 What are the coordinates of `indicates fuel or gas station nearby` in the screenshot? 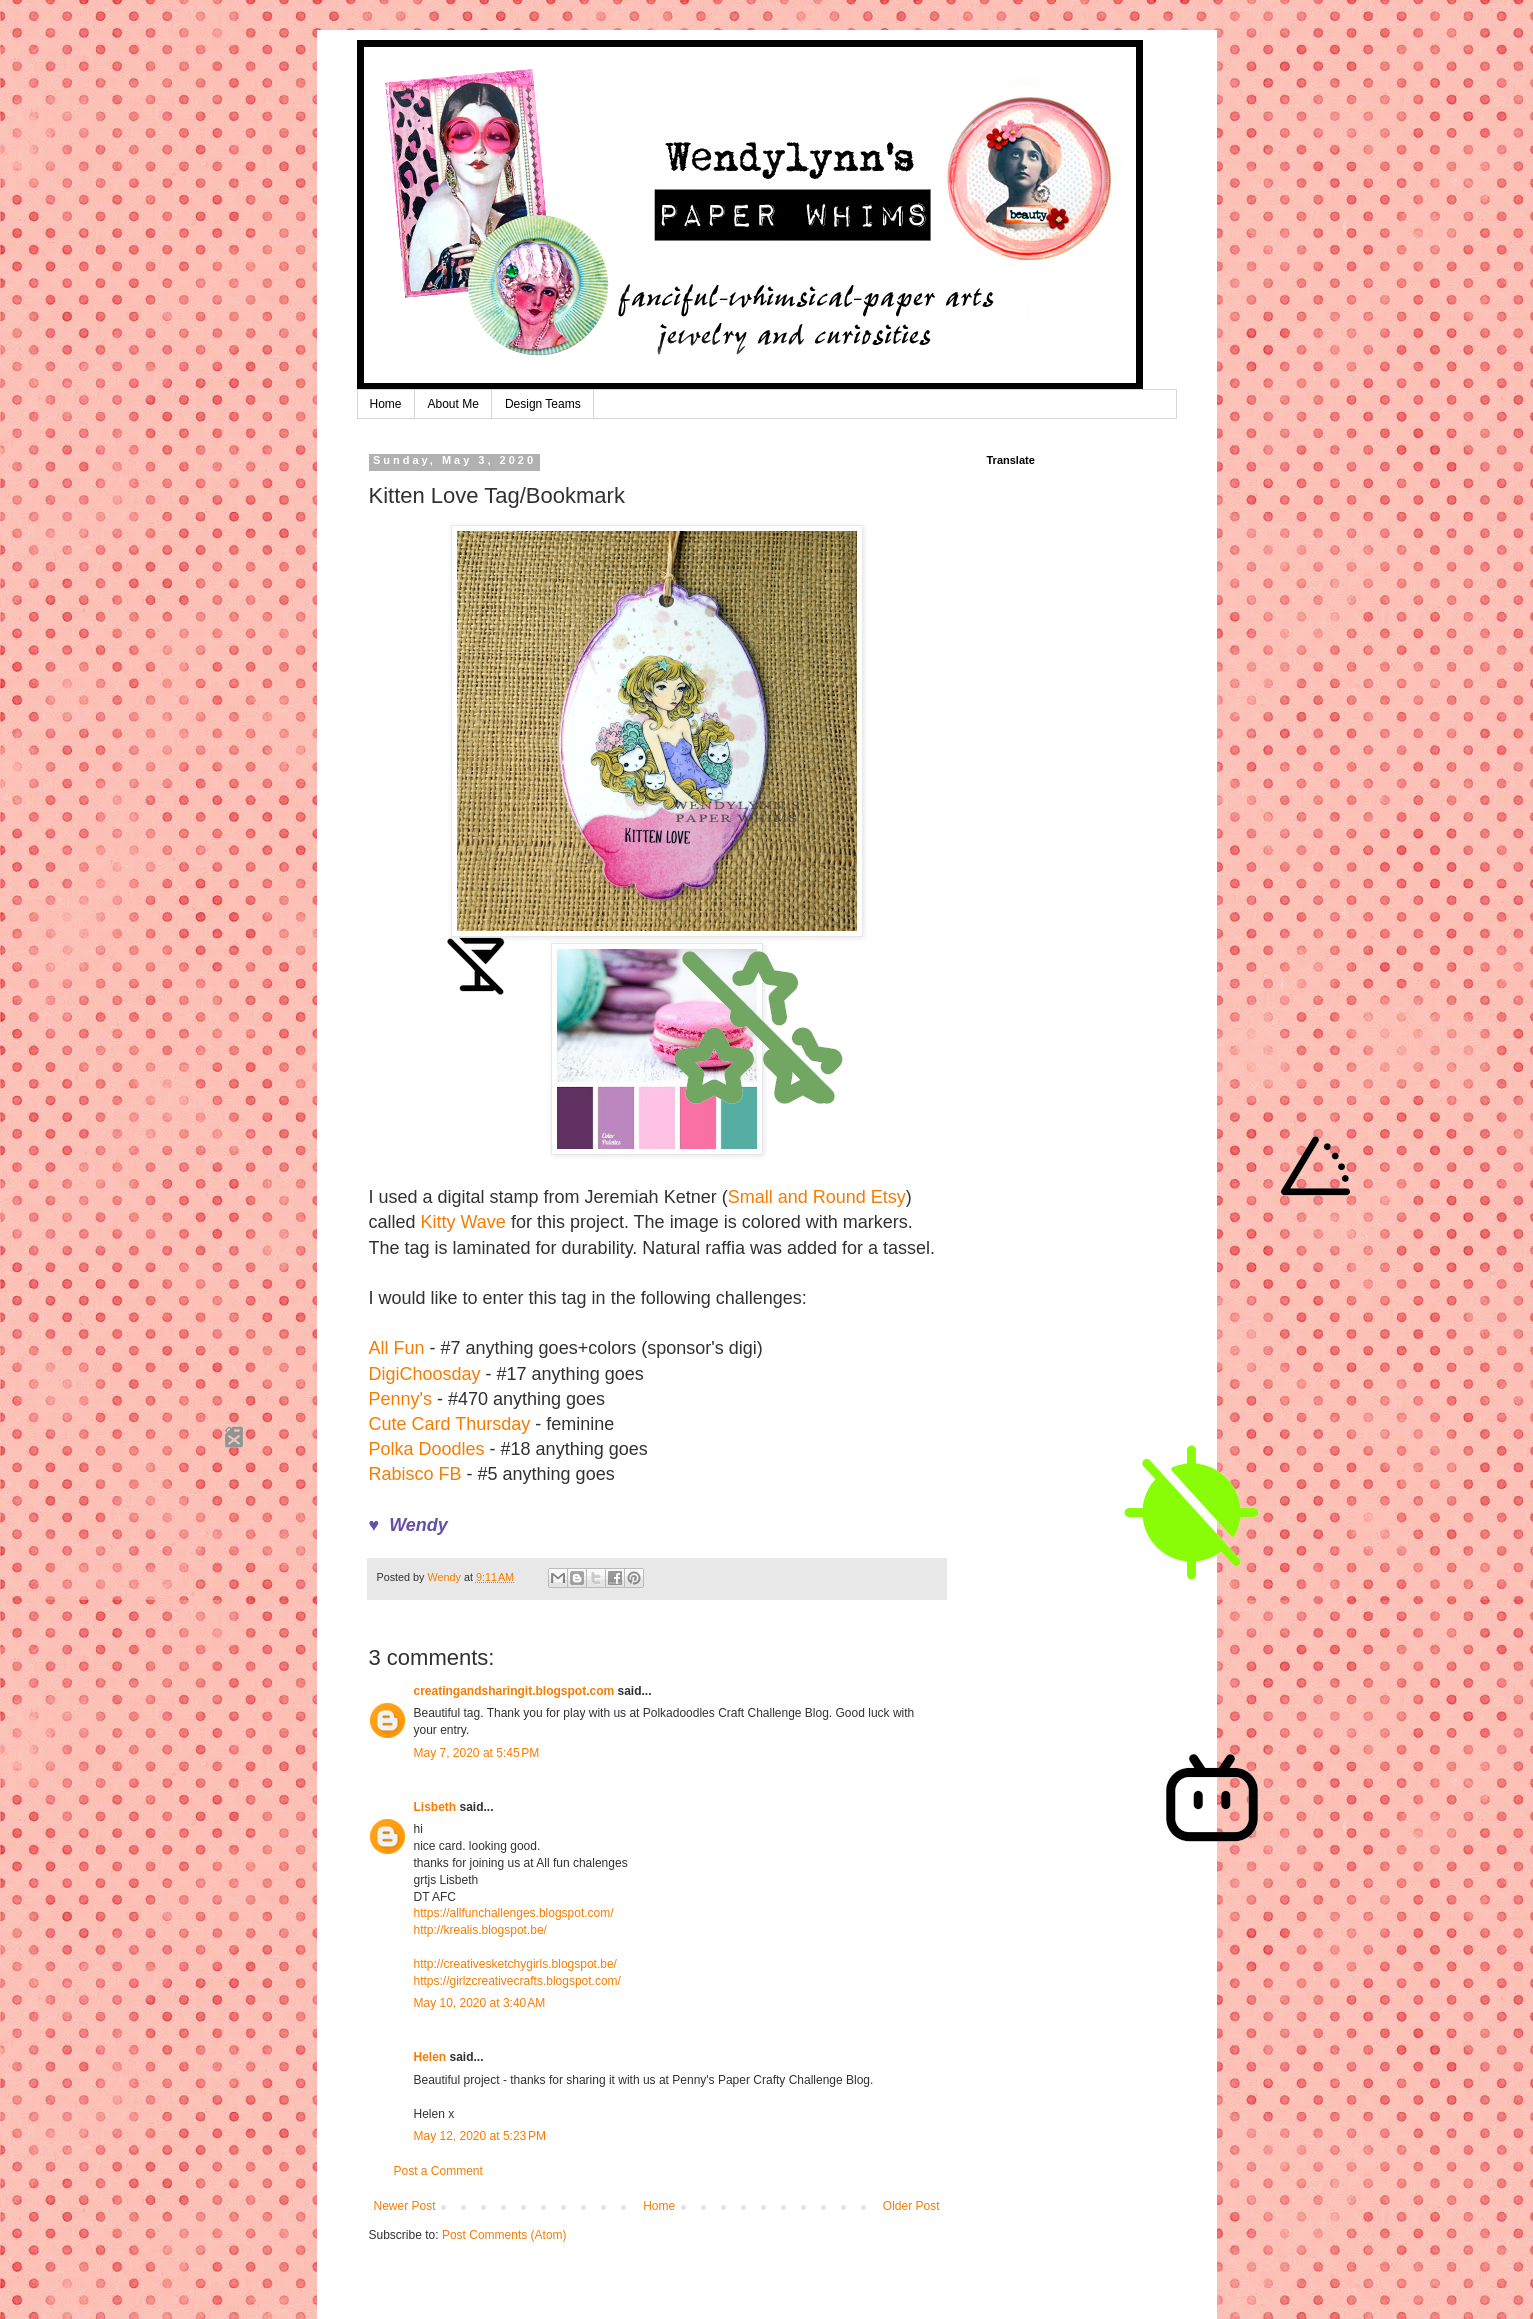 It's located at (234, 1437).